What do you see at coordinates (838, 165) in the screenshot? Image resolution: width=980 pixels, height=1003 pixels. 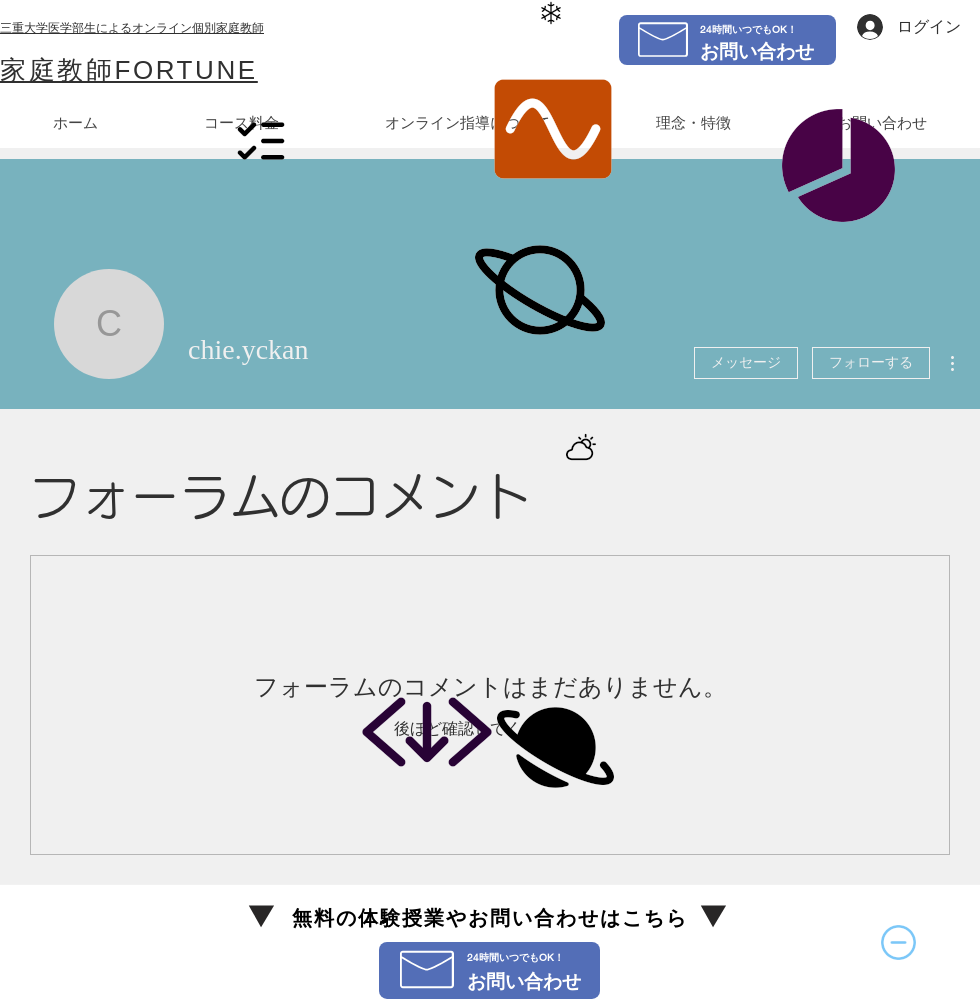 I see `view analytics or statistics breakdown` at bounding box center [838, 165].